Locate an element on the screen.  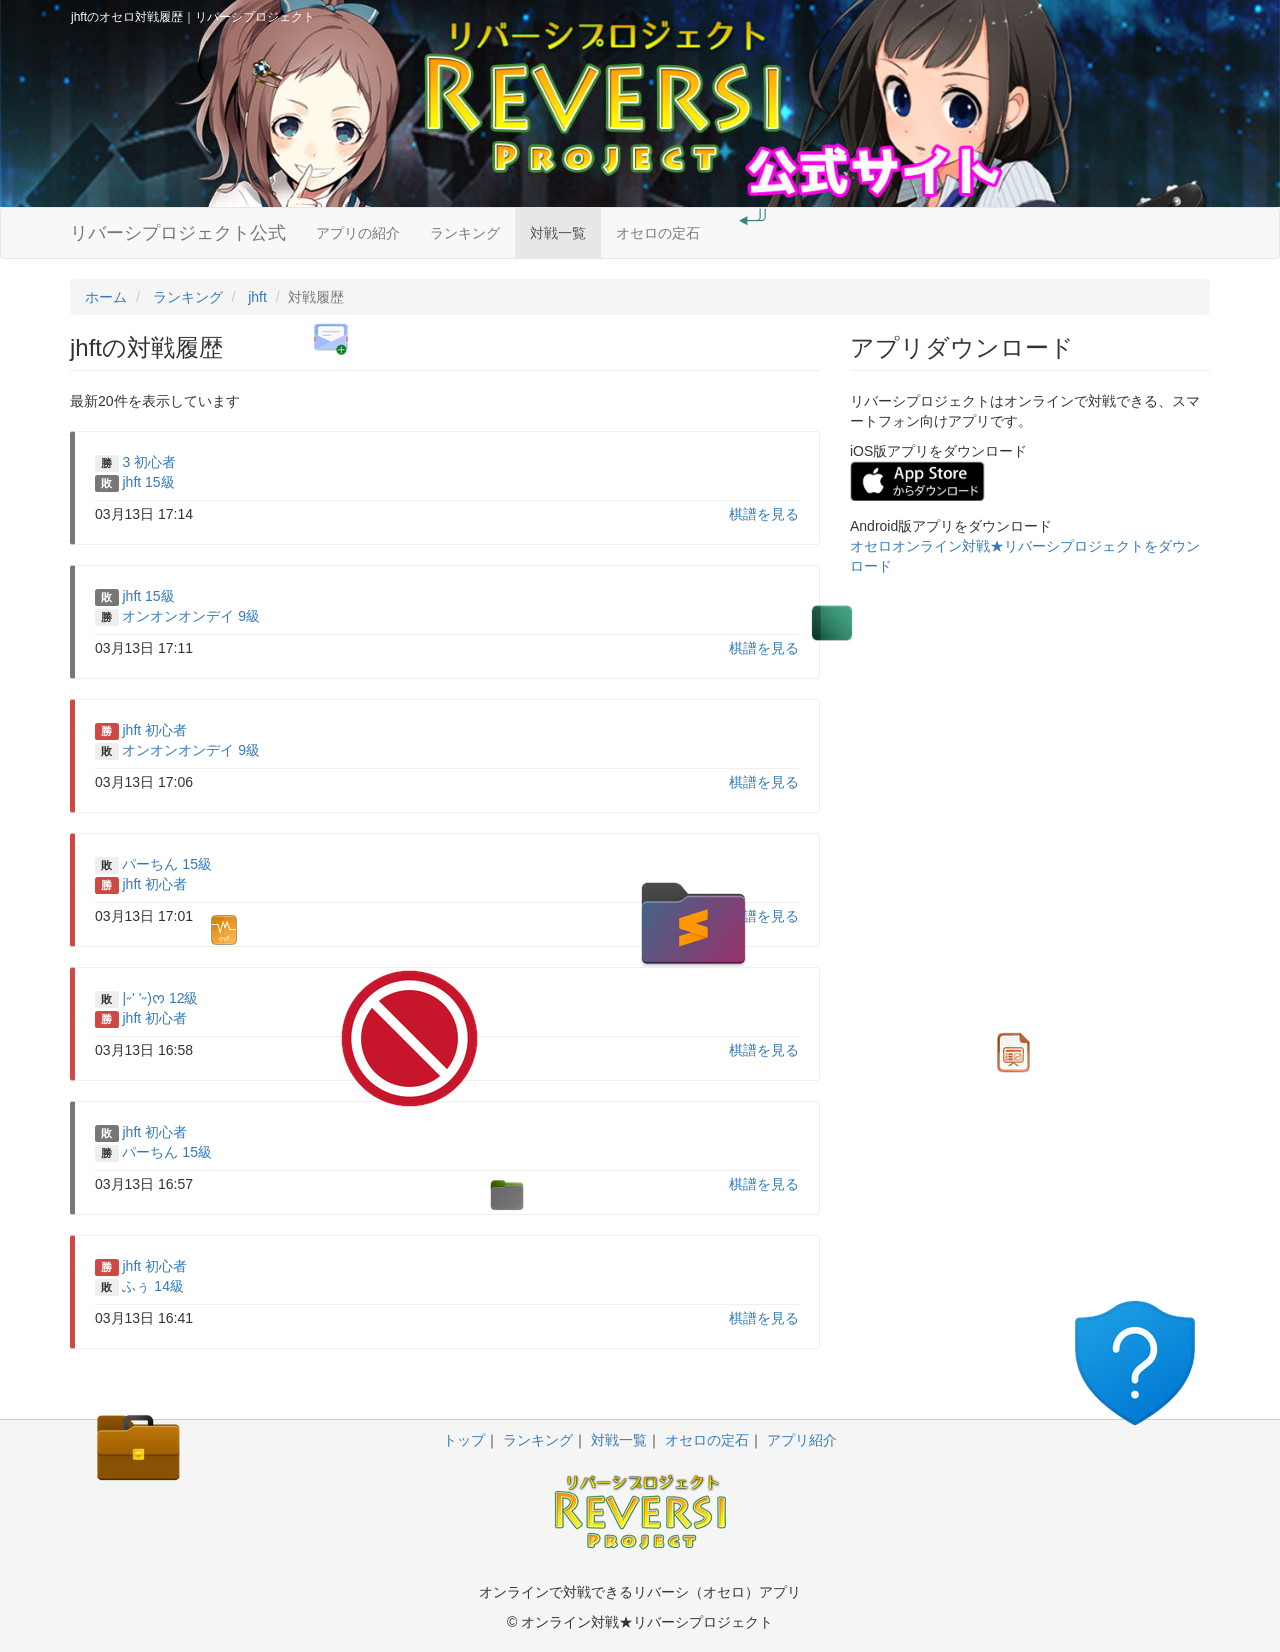
open a presentation file is located at coordinates (1013, 1052).